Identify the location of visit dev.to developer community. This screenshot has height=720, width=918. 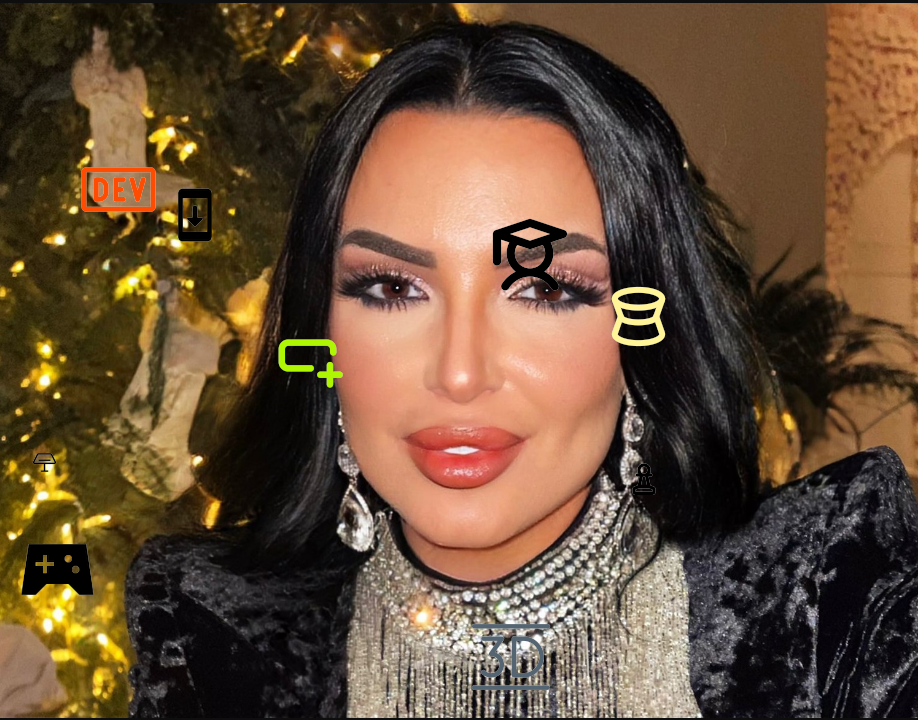
(118, 189).